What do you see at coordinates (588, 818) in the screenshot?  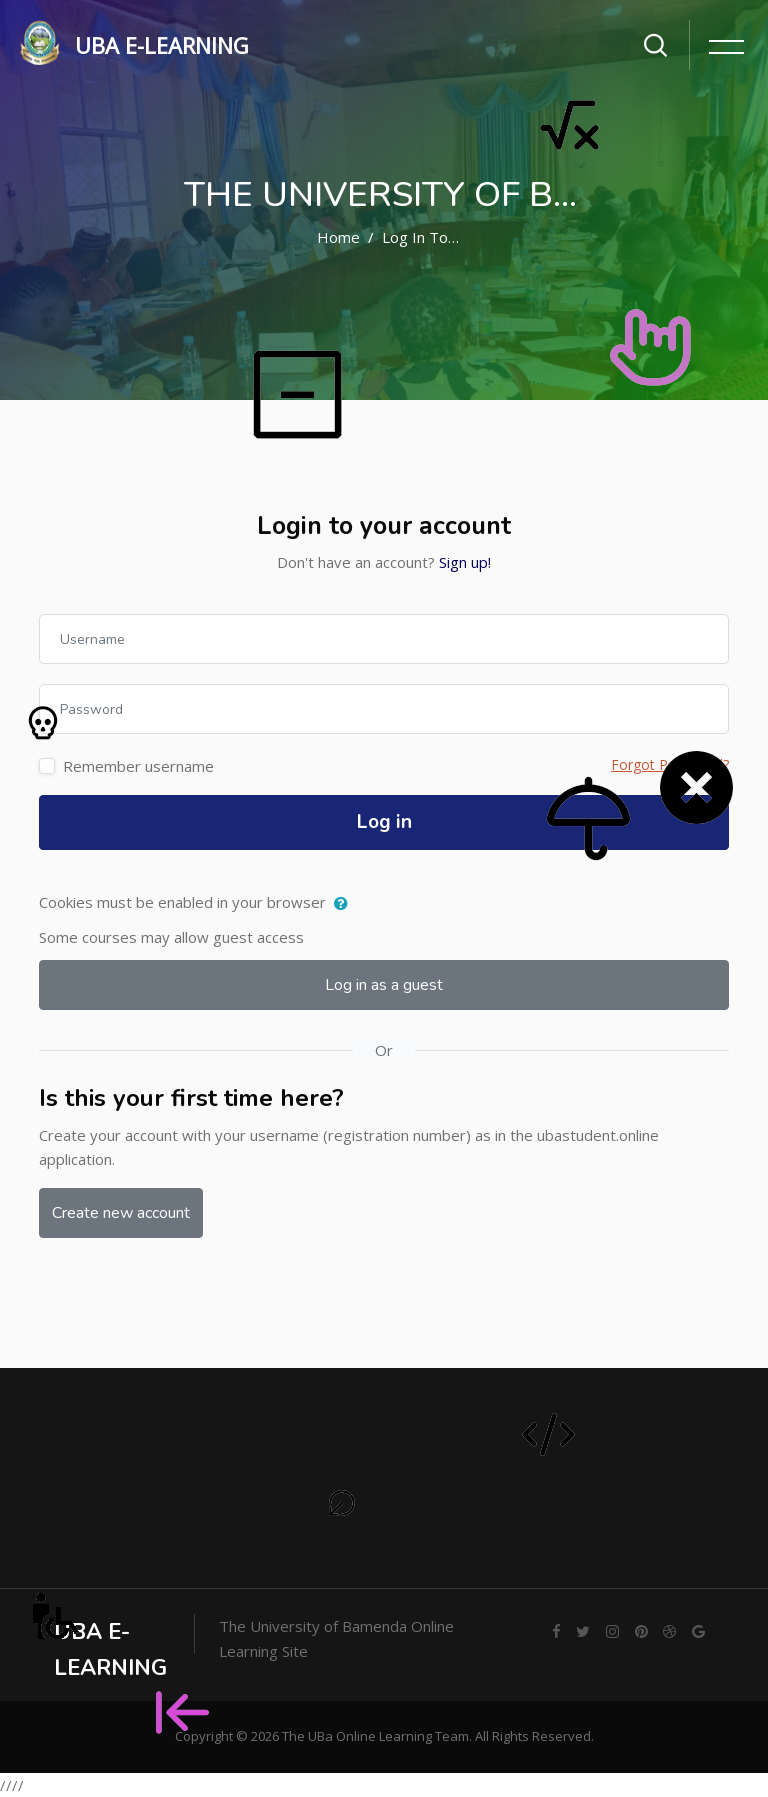 I see `view weather protection or rain forecast` at bounding box center [588, 818].